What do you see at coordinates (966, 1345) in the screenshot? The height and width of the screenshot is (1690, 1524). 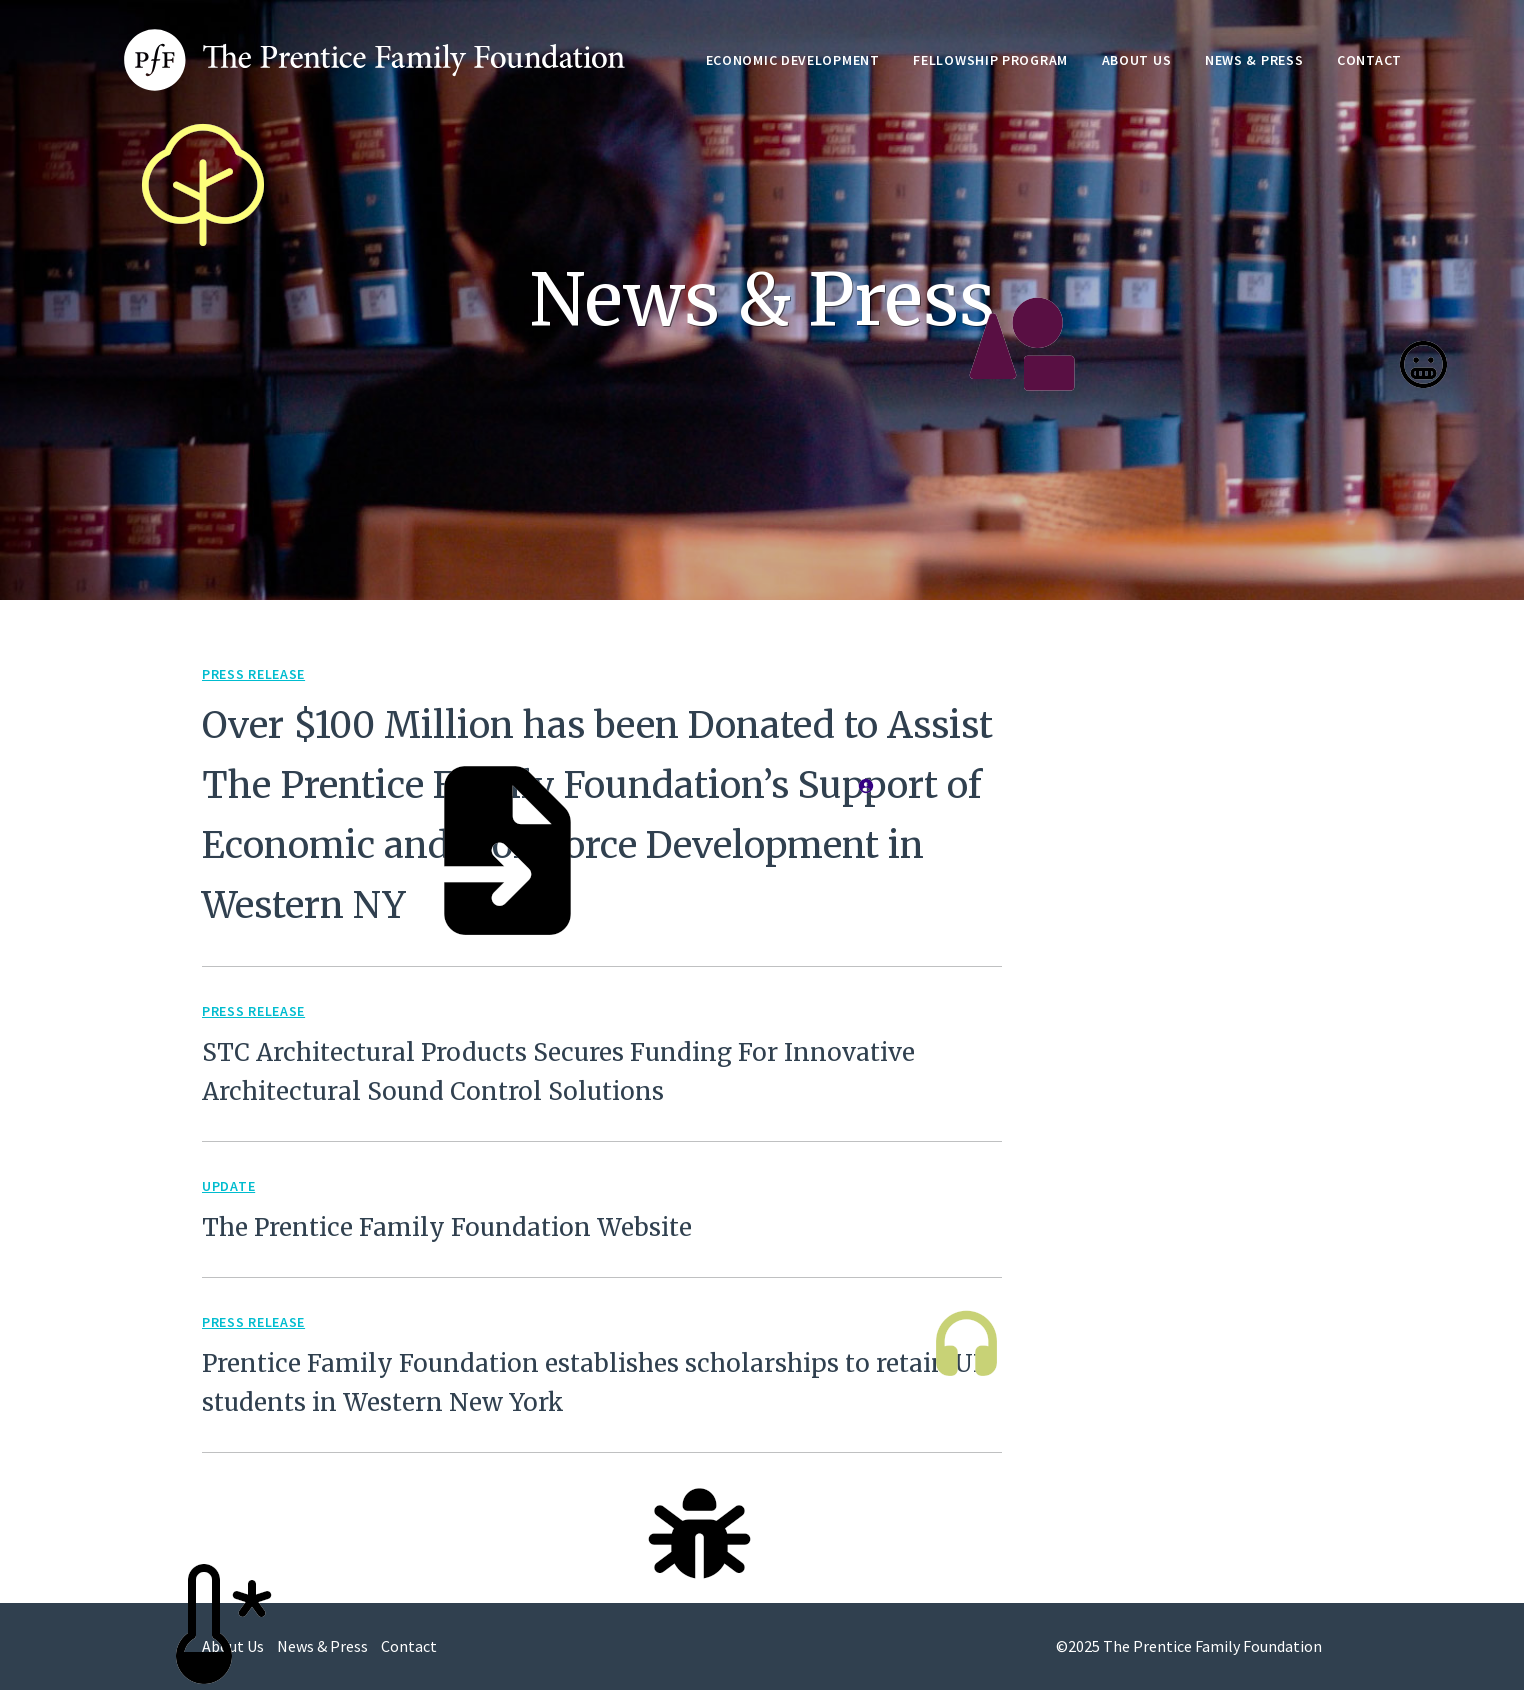 I see `access audio or music player` at bounding box center [966, 1345].